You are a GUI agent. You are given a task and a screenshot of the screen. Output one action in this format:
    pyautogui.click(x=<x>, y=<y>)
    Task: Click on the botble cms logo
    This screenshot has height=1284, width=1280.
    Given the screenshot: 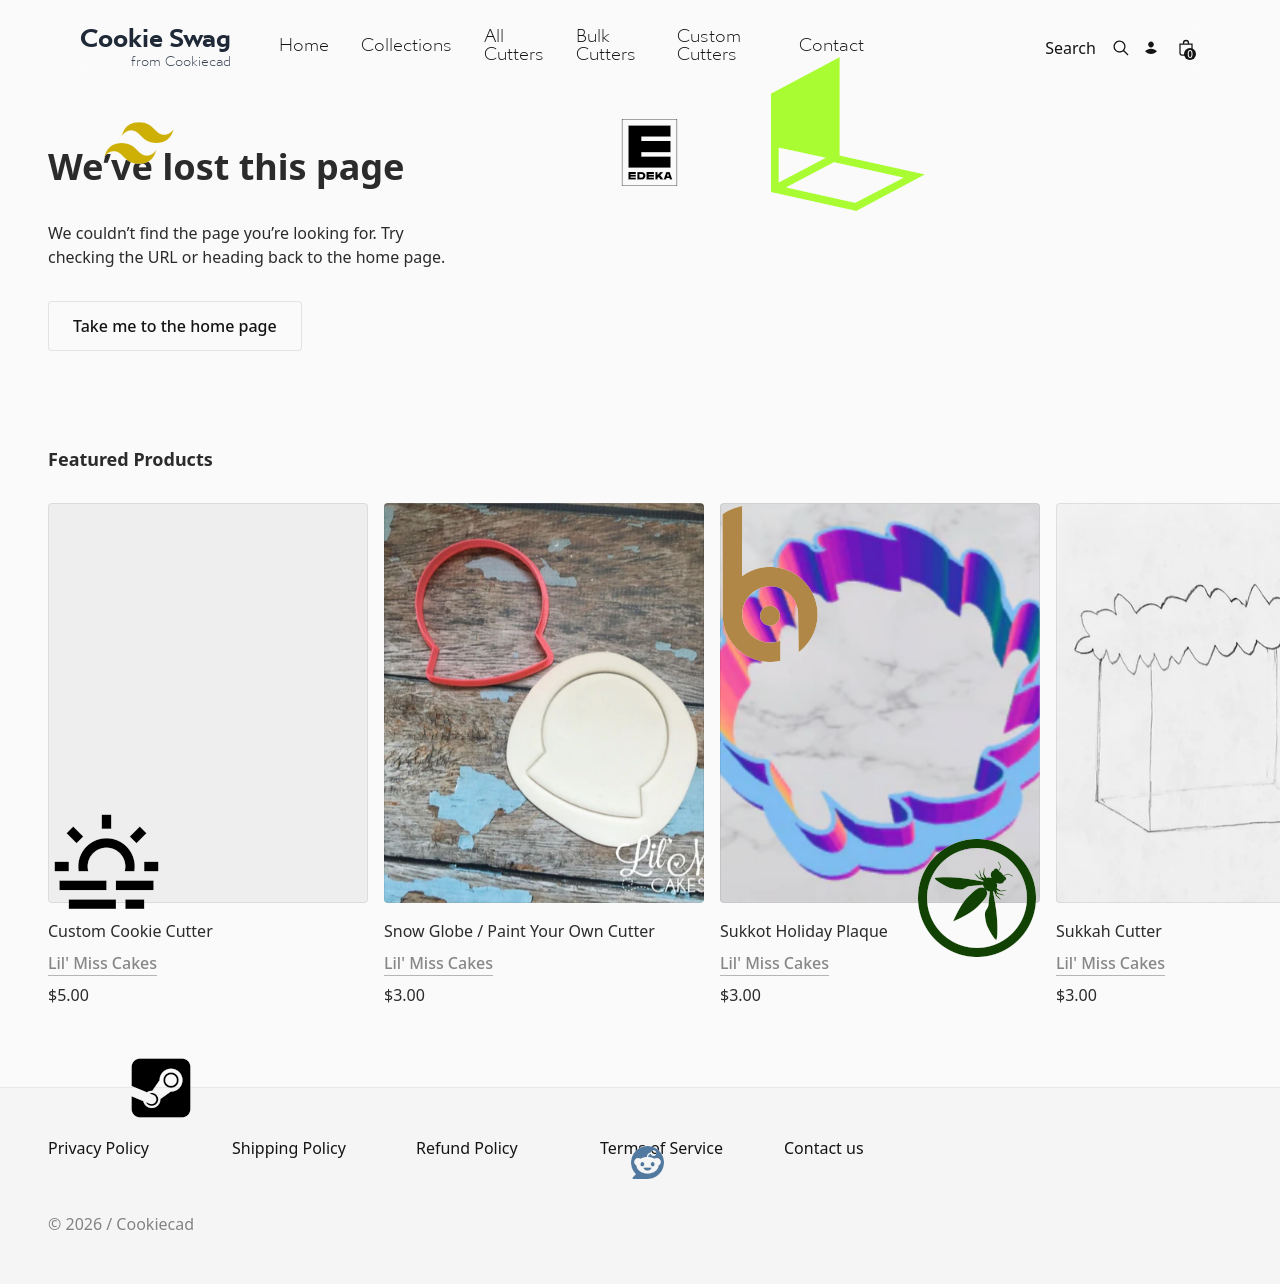 What is the action you would take?
    pyautogui.click(x=770, y=584)
    